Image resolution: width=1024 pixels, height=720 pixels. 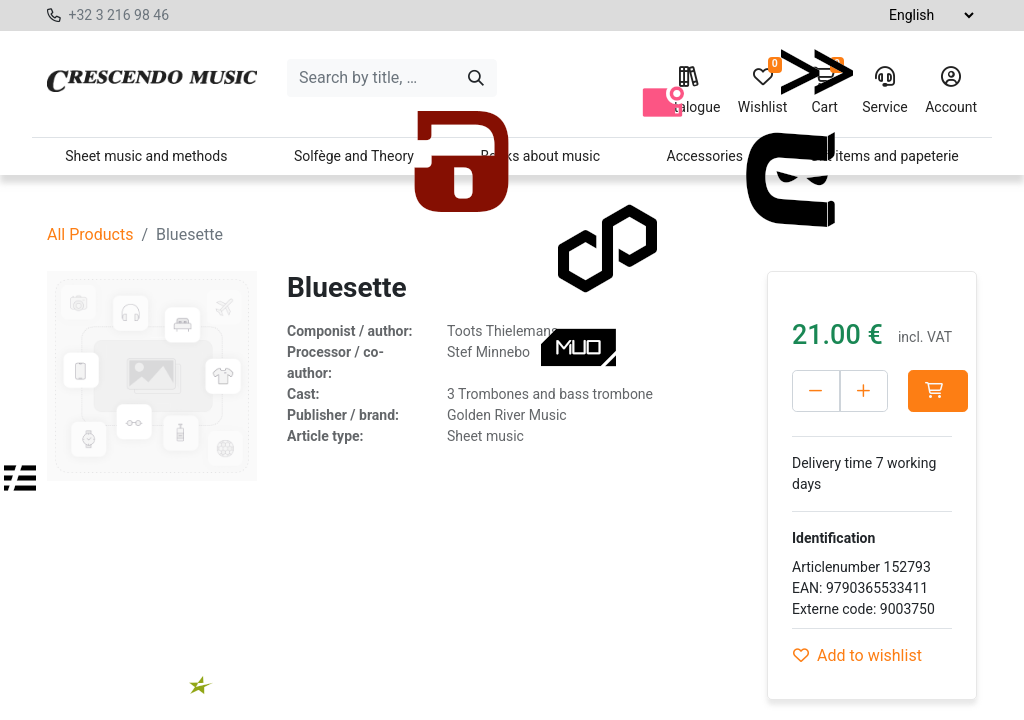 I want to click on cobalt app or service logo, so click(x=817, y=72).